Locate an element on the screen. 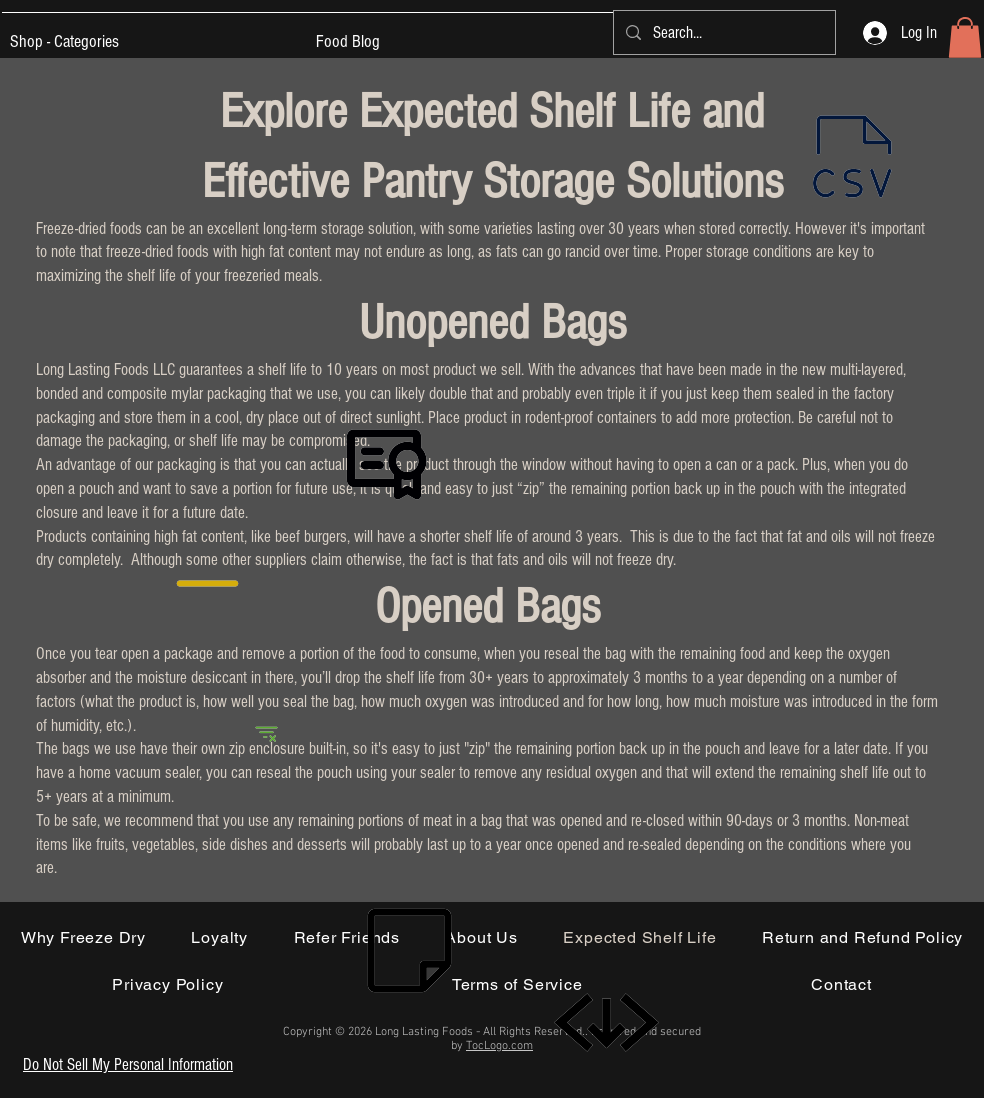 This screenshot has height=1098, width=984. create a new note is located at coordinates (409, 950).